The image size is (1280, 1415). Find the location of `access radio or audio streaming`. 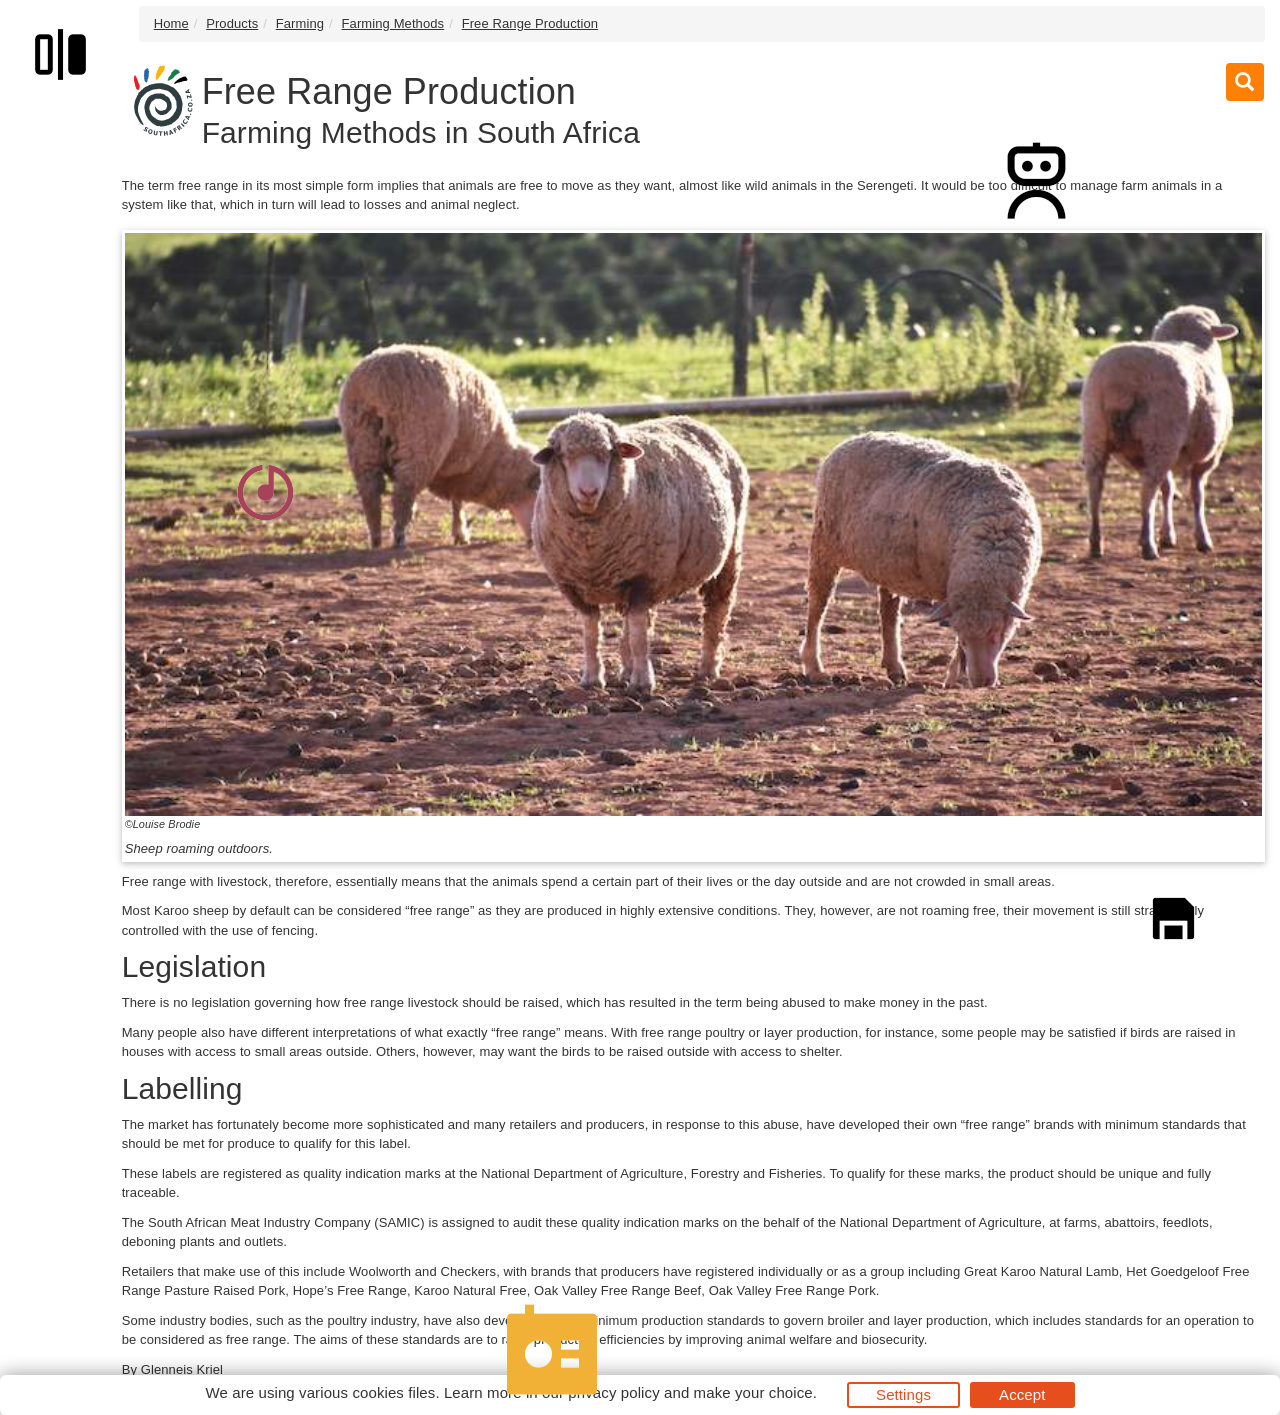

access radio or audio streaming is located at coordinates (552, 1354).